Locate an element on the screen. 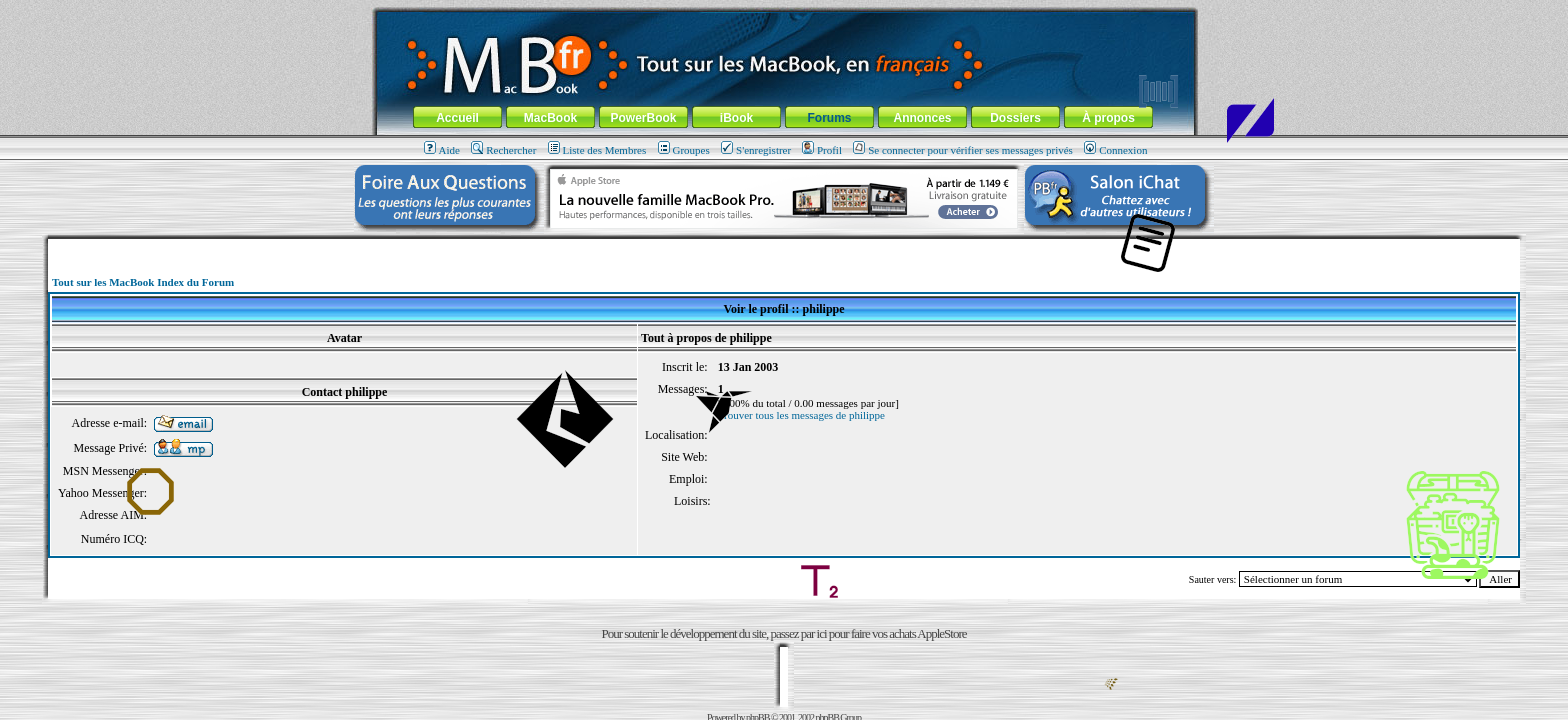  visit papers with code website is located at coordinates (1158, 91).